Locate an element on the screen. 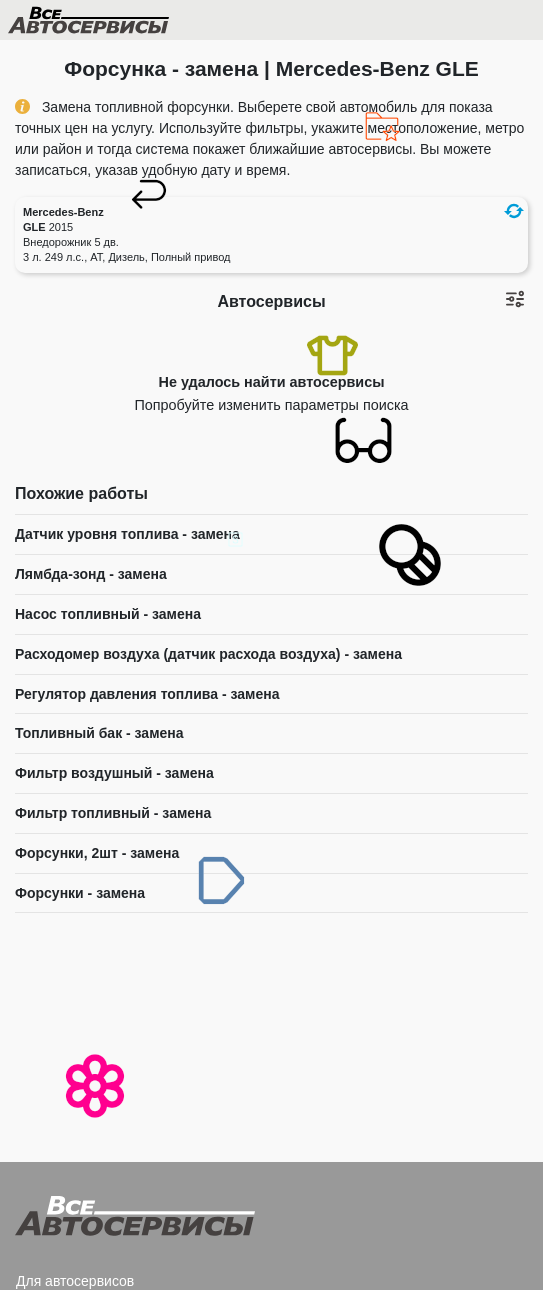  toggle reading mode or reader view is located at coordinates (363, 441).